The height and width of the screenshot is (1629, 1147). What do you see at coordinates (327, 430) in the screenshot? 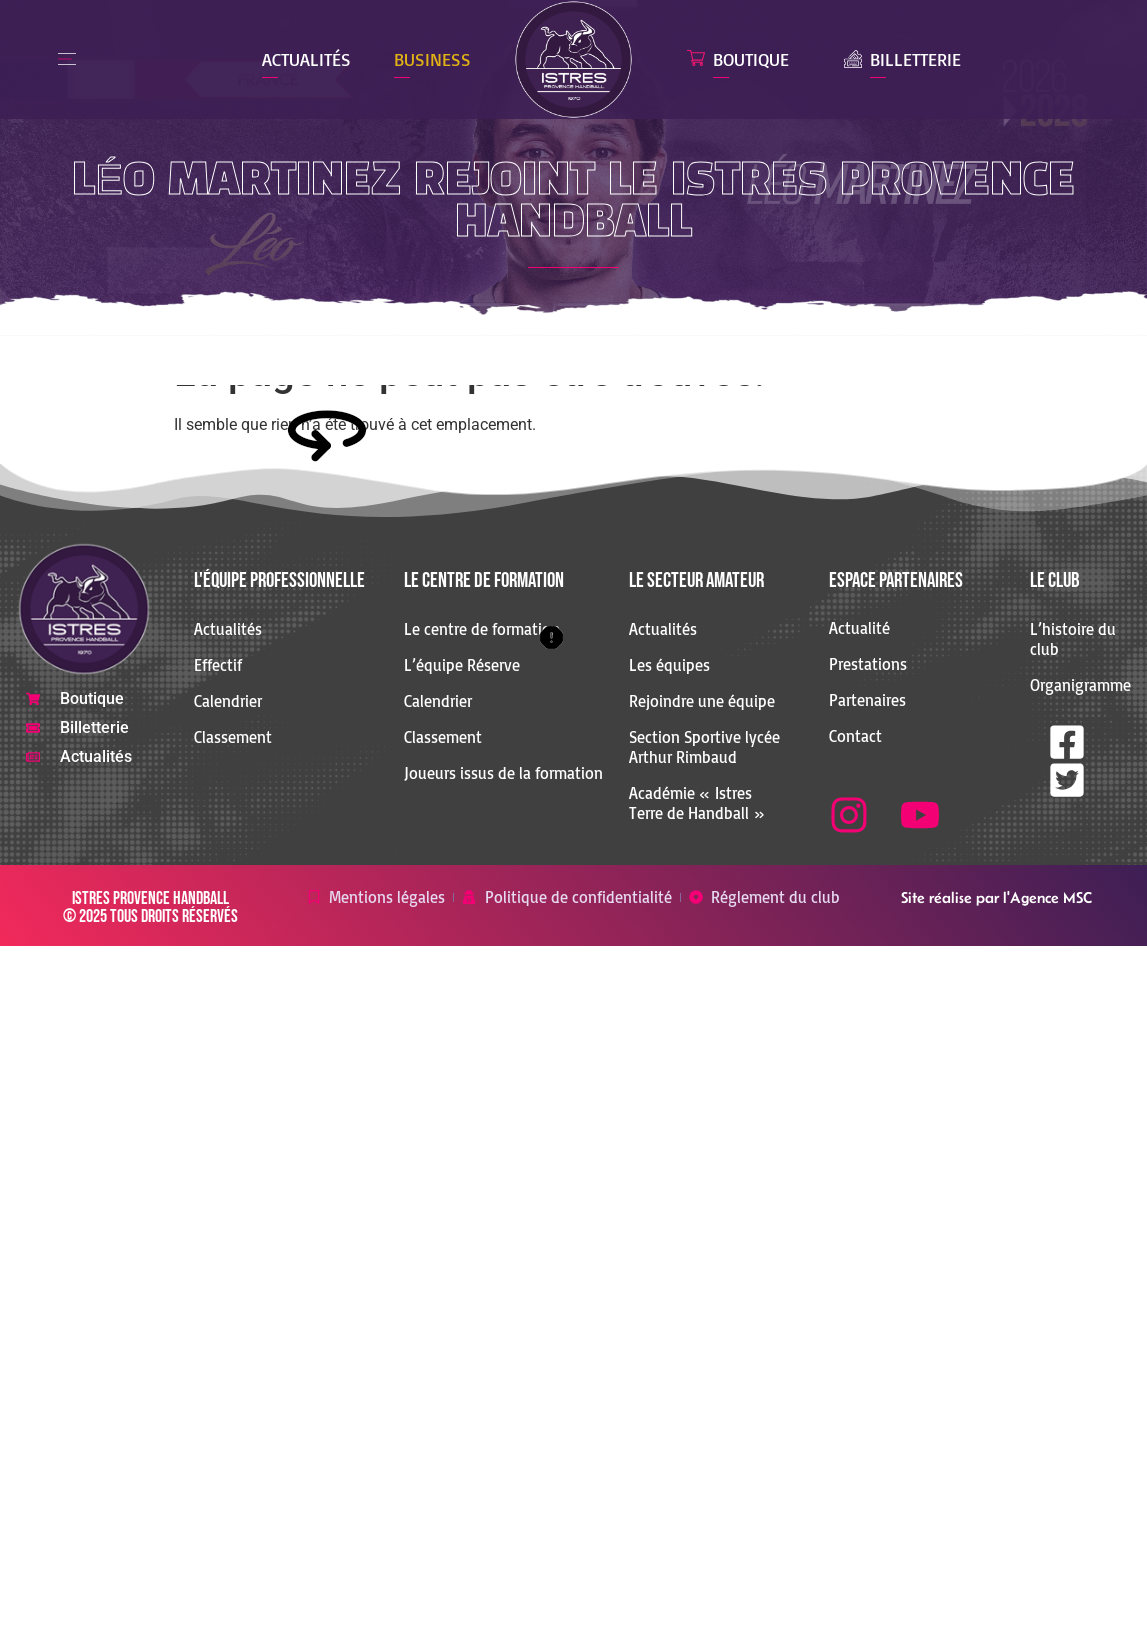
I see `rotate to view 360-degree content` at bounding box center [327, 430].